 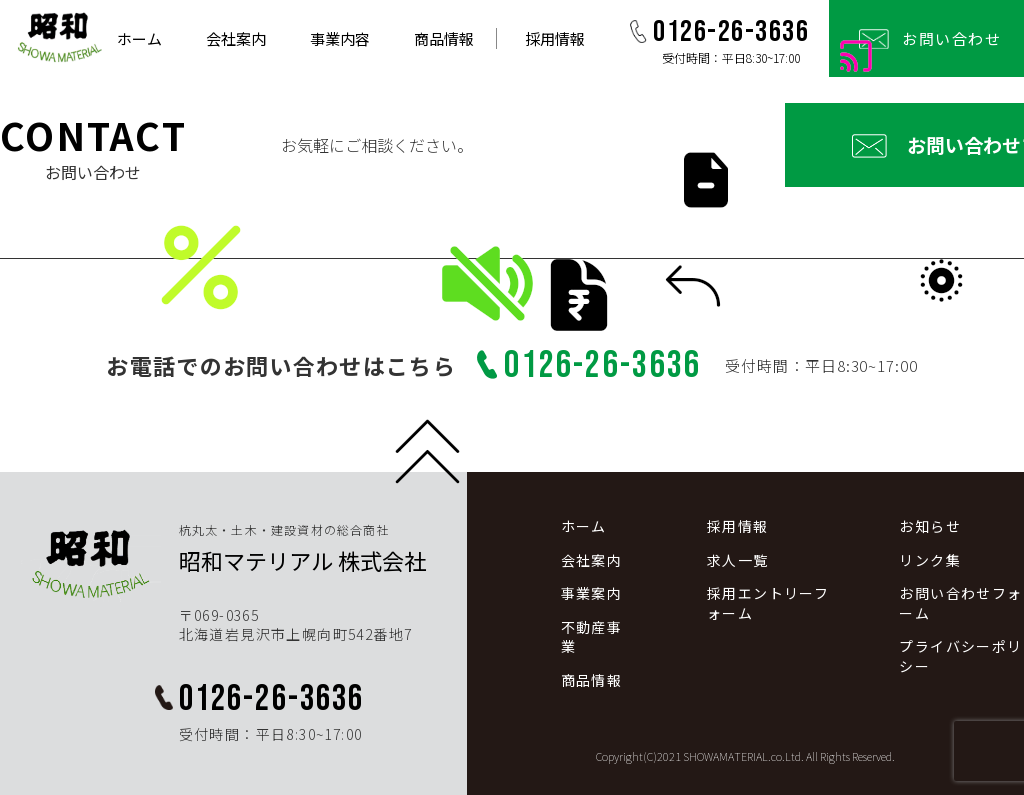 What do you see at coordinates (856, 56) in the screenshot?
I see `cast media to a nearby device` at bounding box center [856, 56].